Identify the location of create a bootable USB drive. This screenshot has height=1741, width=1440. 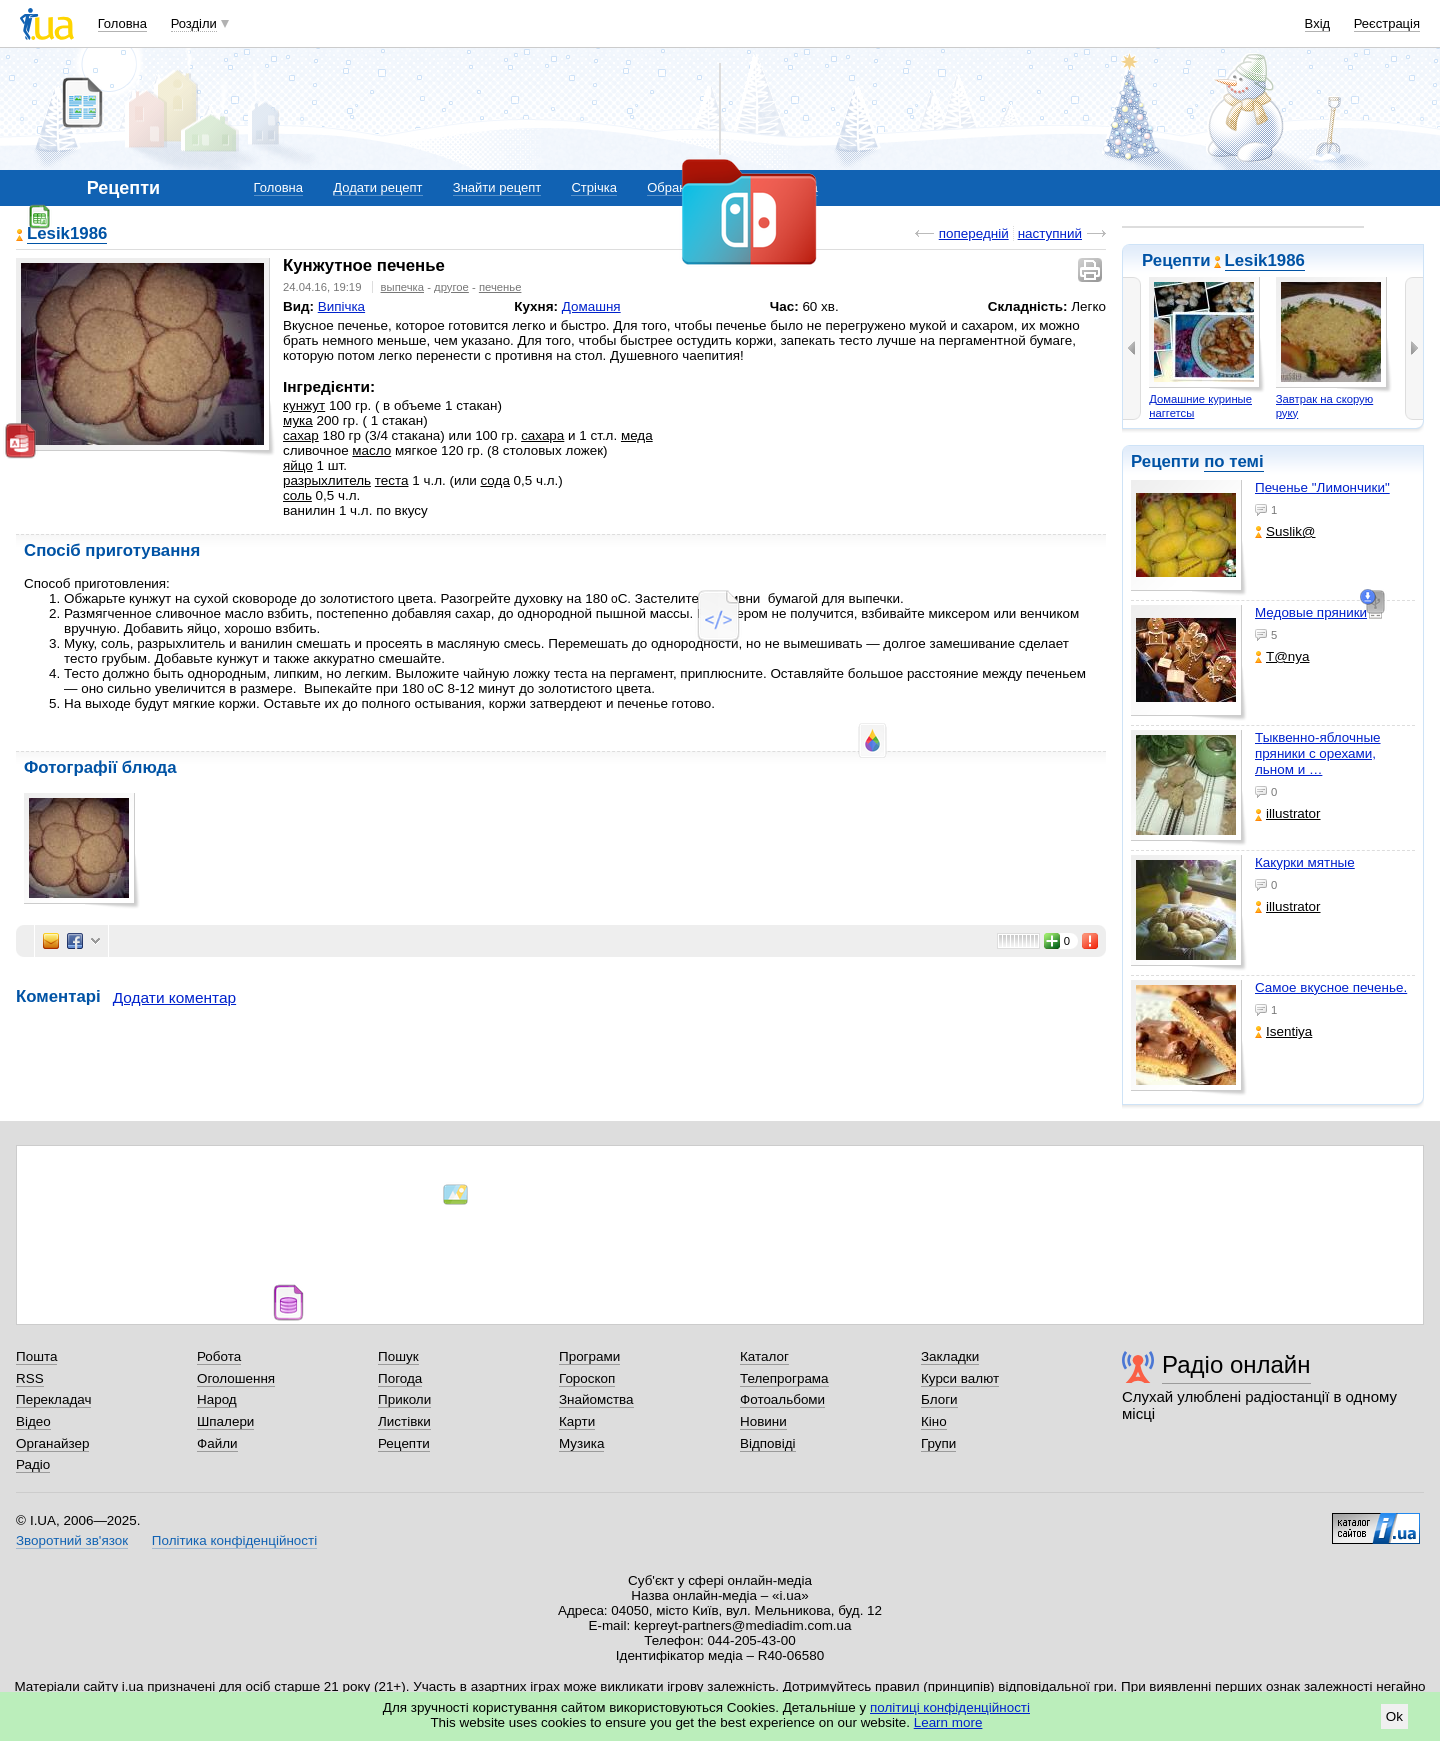
(1375, 604).